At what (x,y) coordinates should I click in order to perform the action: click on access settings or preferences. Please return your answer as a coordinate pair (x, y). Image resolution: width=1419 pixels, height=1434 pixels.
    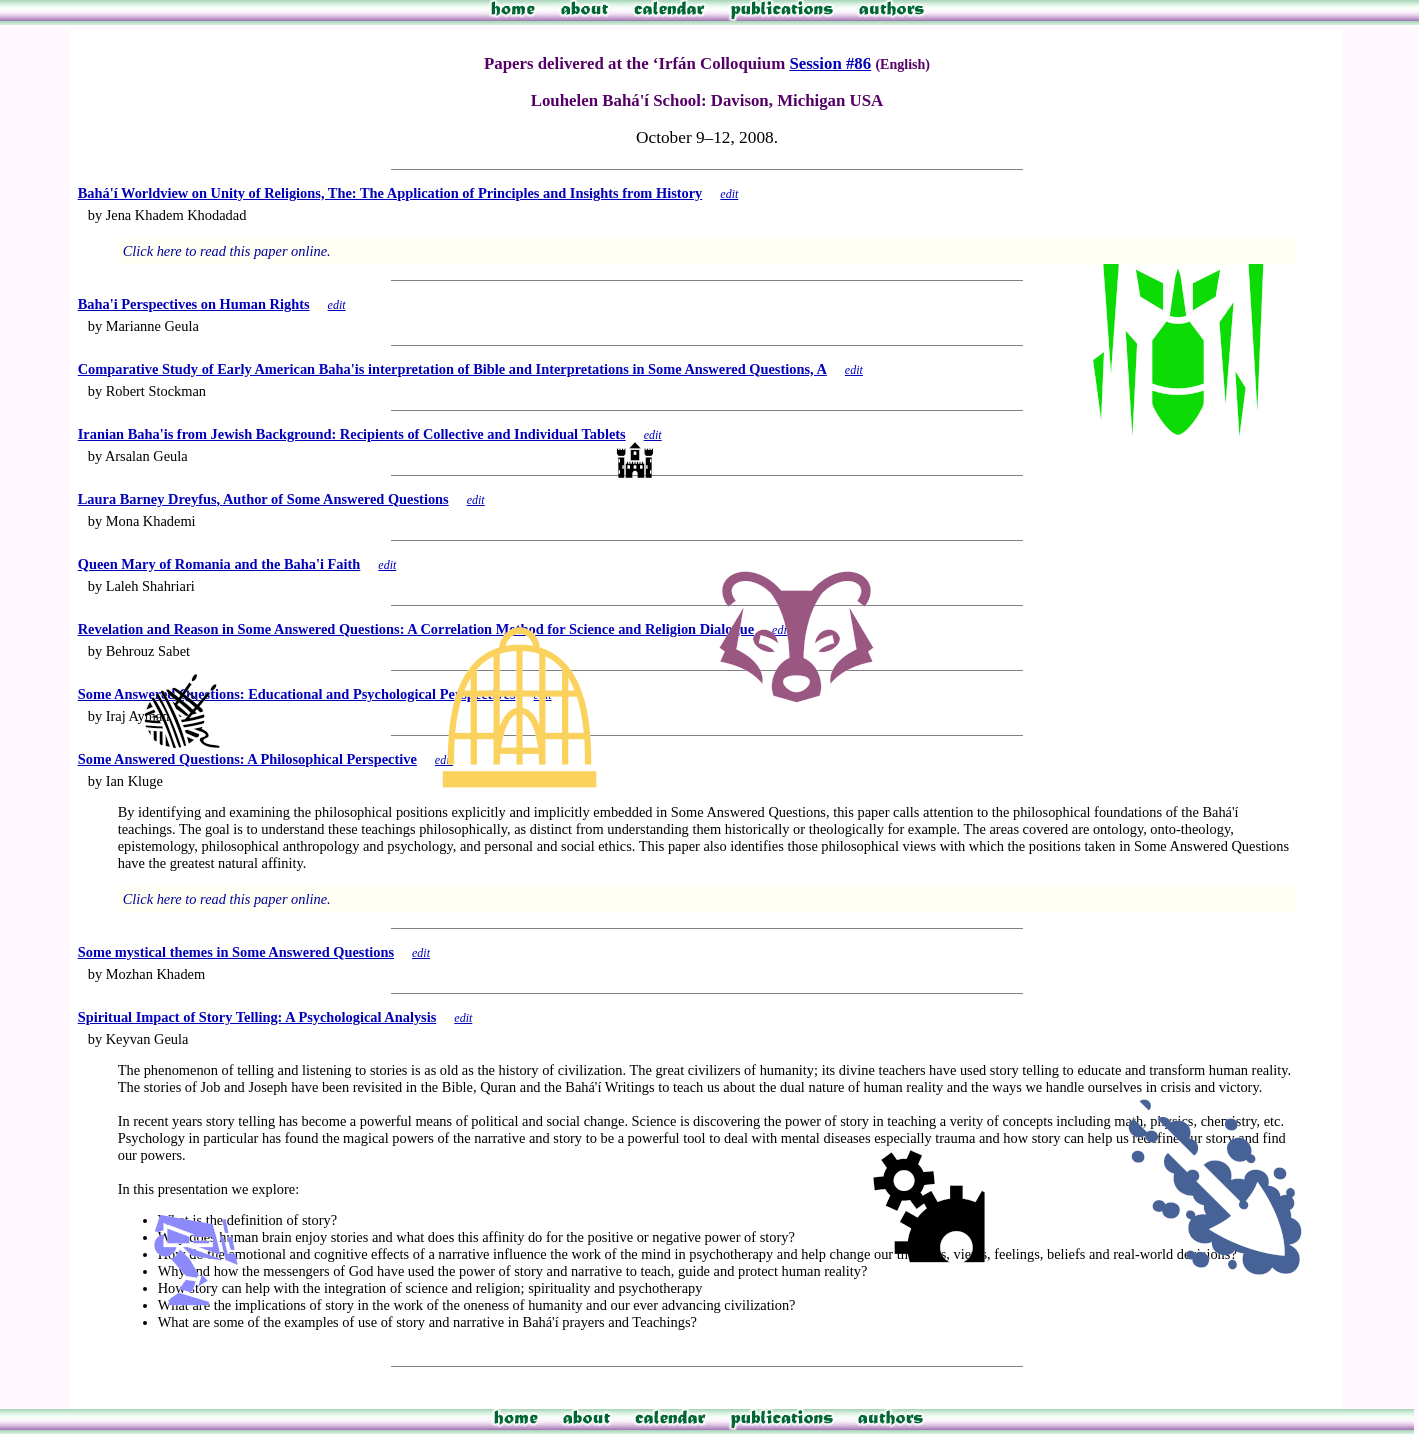
    Looking at the image, I should click on (928, 1205).